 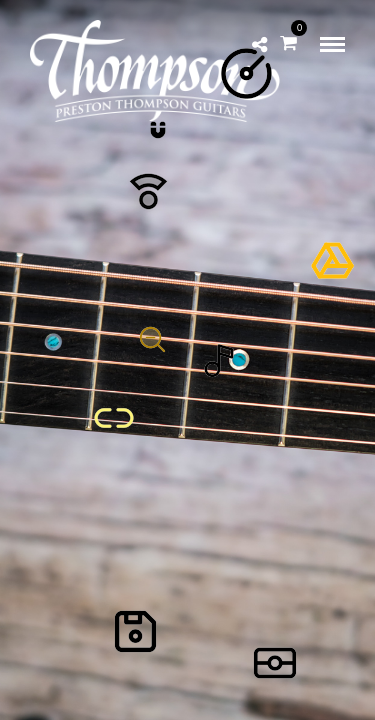 I want to click on open Google Drive, so click(x=332, y=259).